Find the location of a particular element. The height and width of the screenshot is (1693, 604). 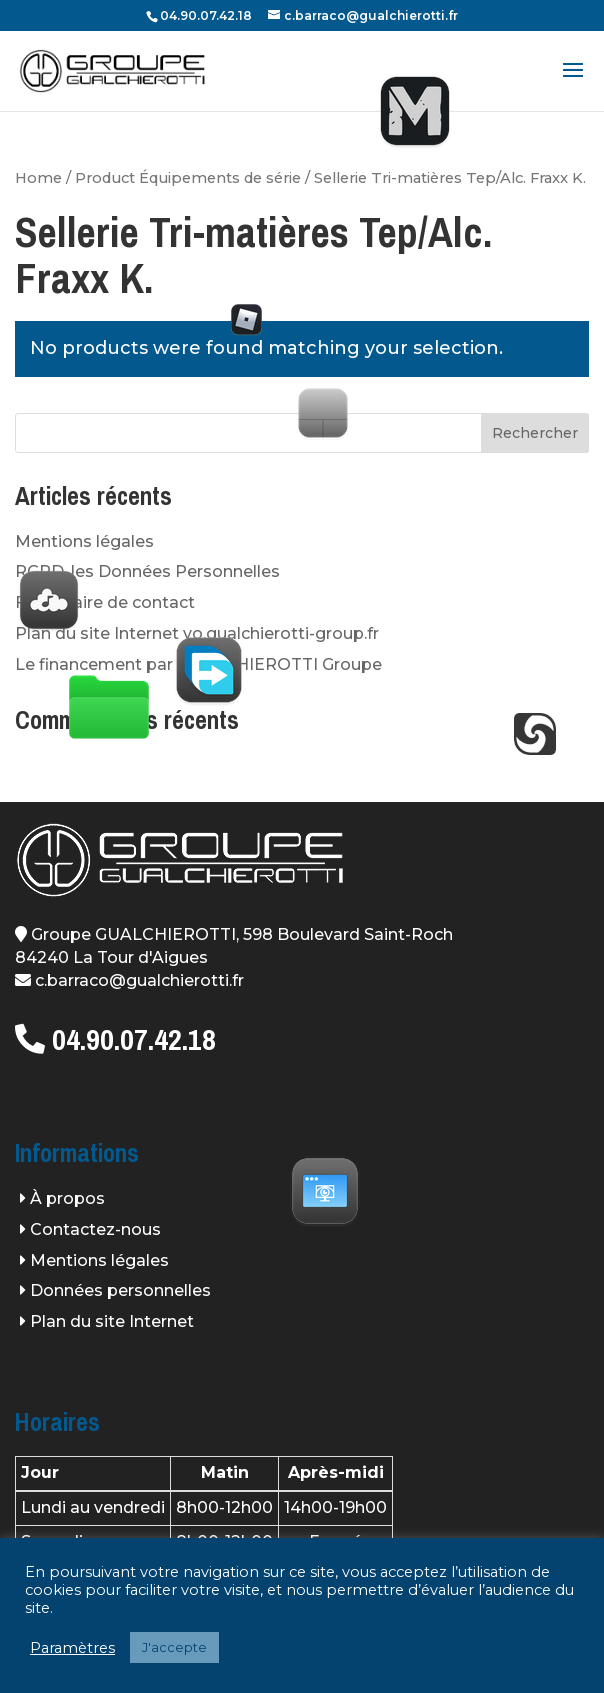

open remote desktop or screen sharing preferences is located at coordinates (325, 1191).